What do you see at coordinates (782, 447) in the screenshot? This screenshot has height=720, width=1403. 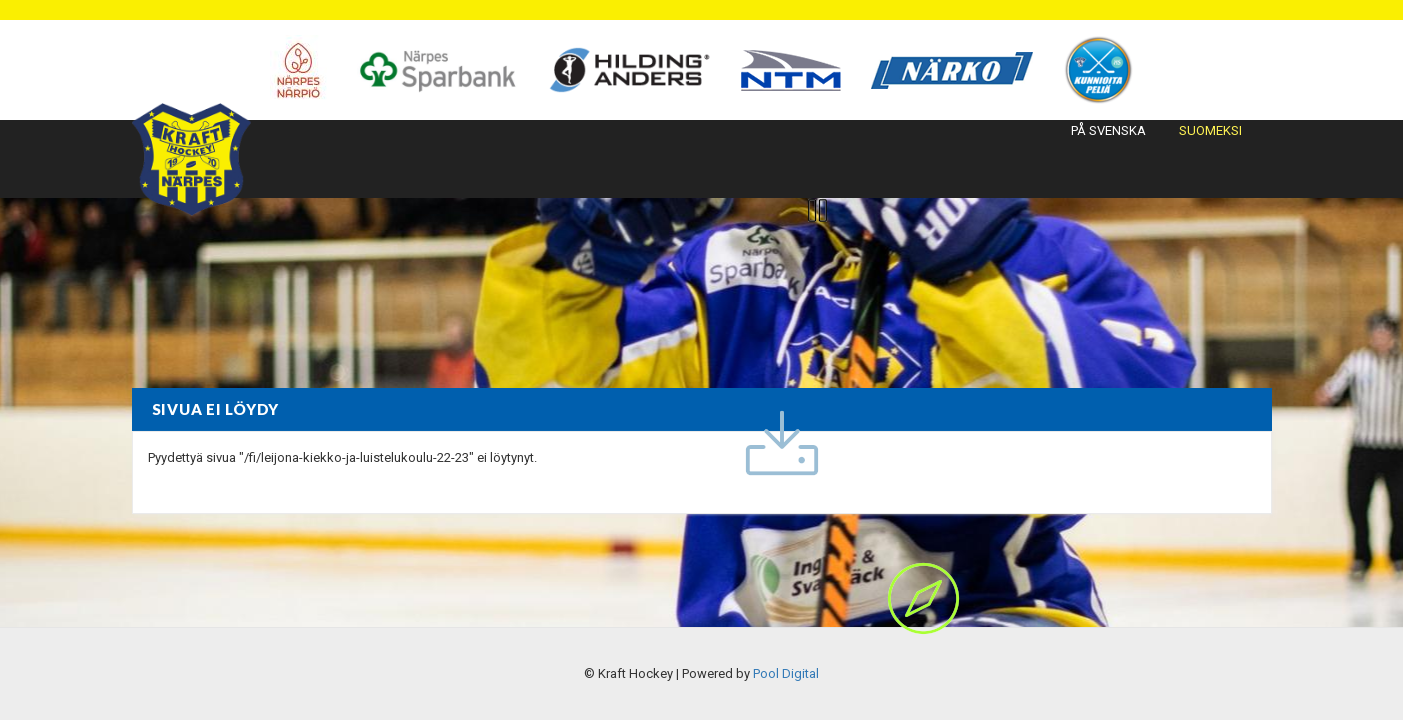 I see `download a file to your device` at bounding box center [782, 447].